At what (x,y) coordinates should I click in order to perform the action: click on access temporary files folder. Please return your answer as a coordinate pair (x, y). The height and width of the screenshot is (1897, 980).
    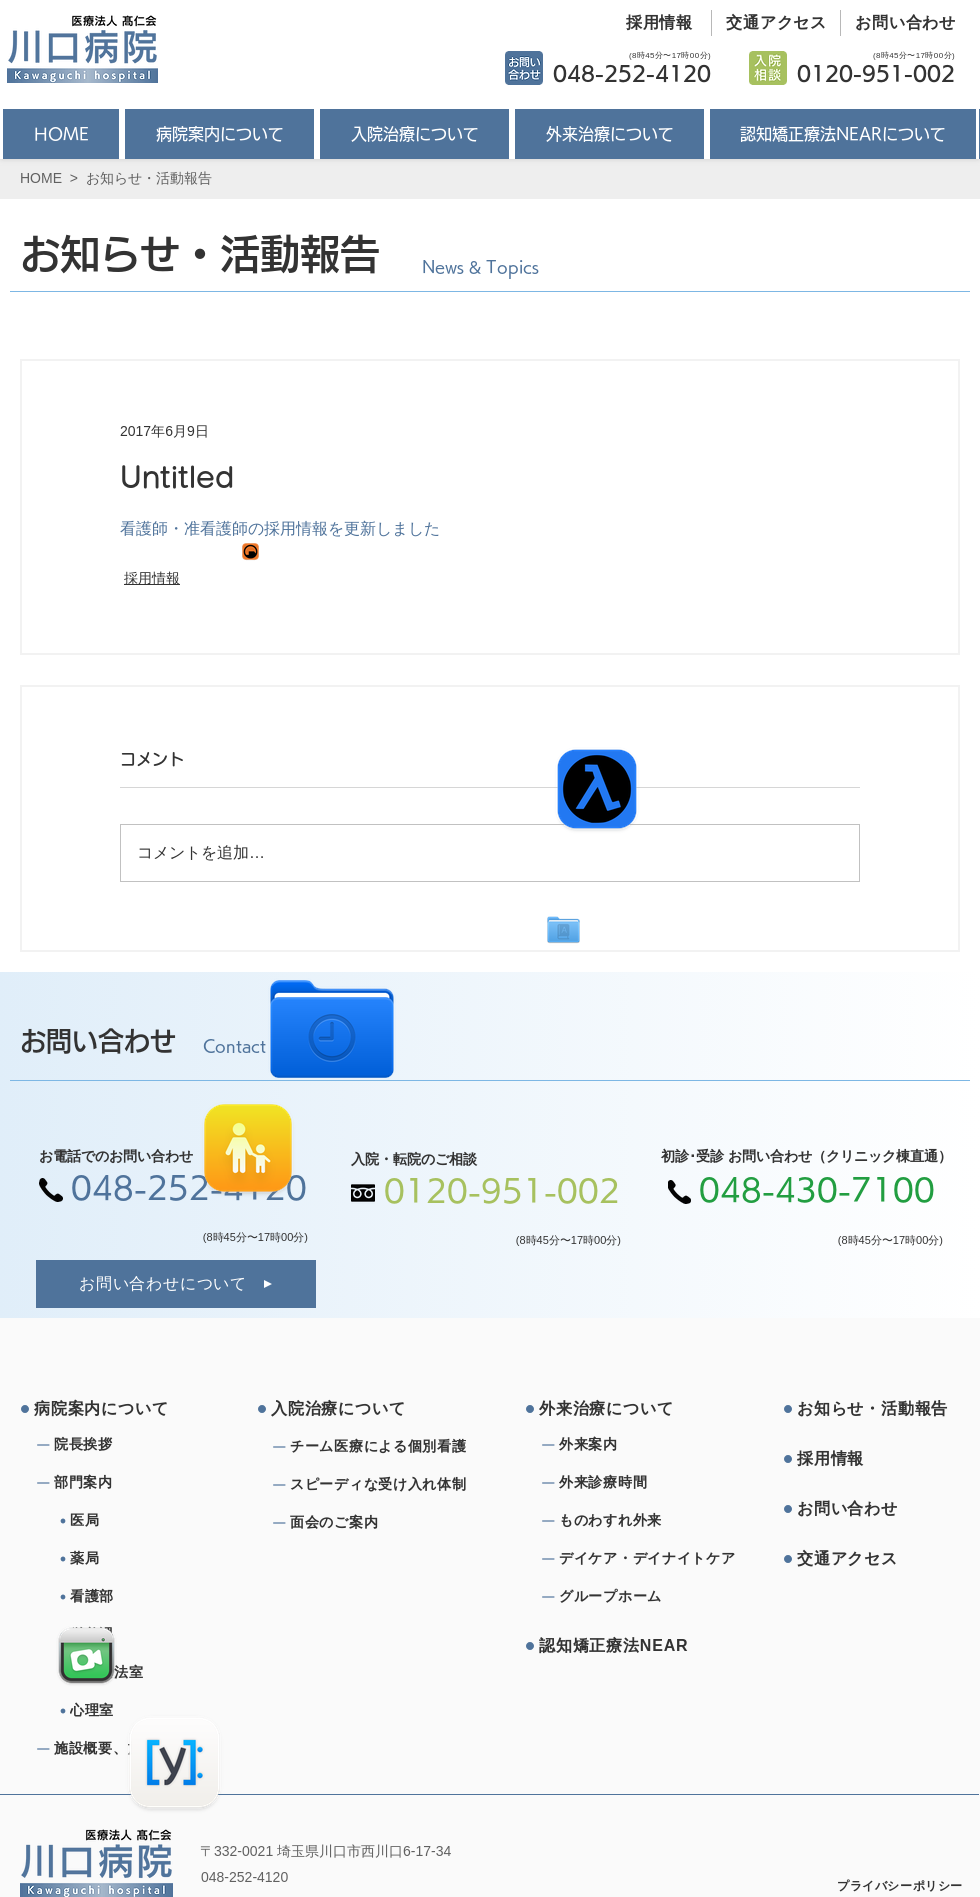
    Looking at the image, I should click on (332, 1029).